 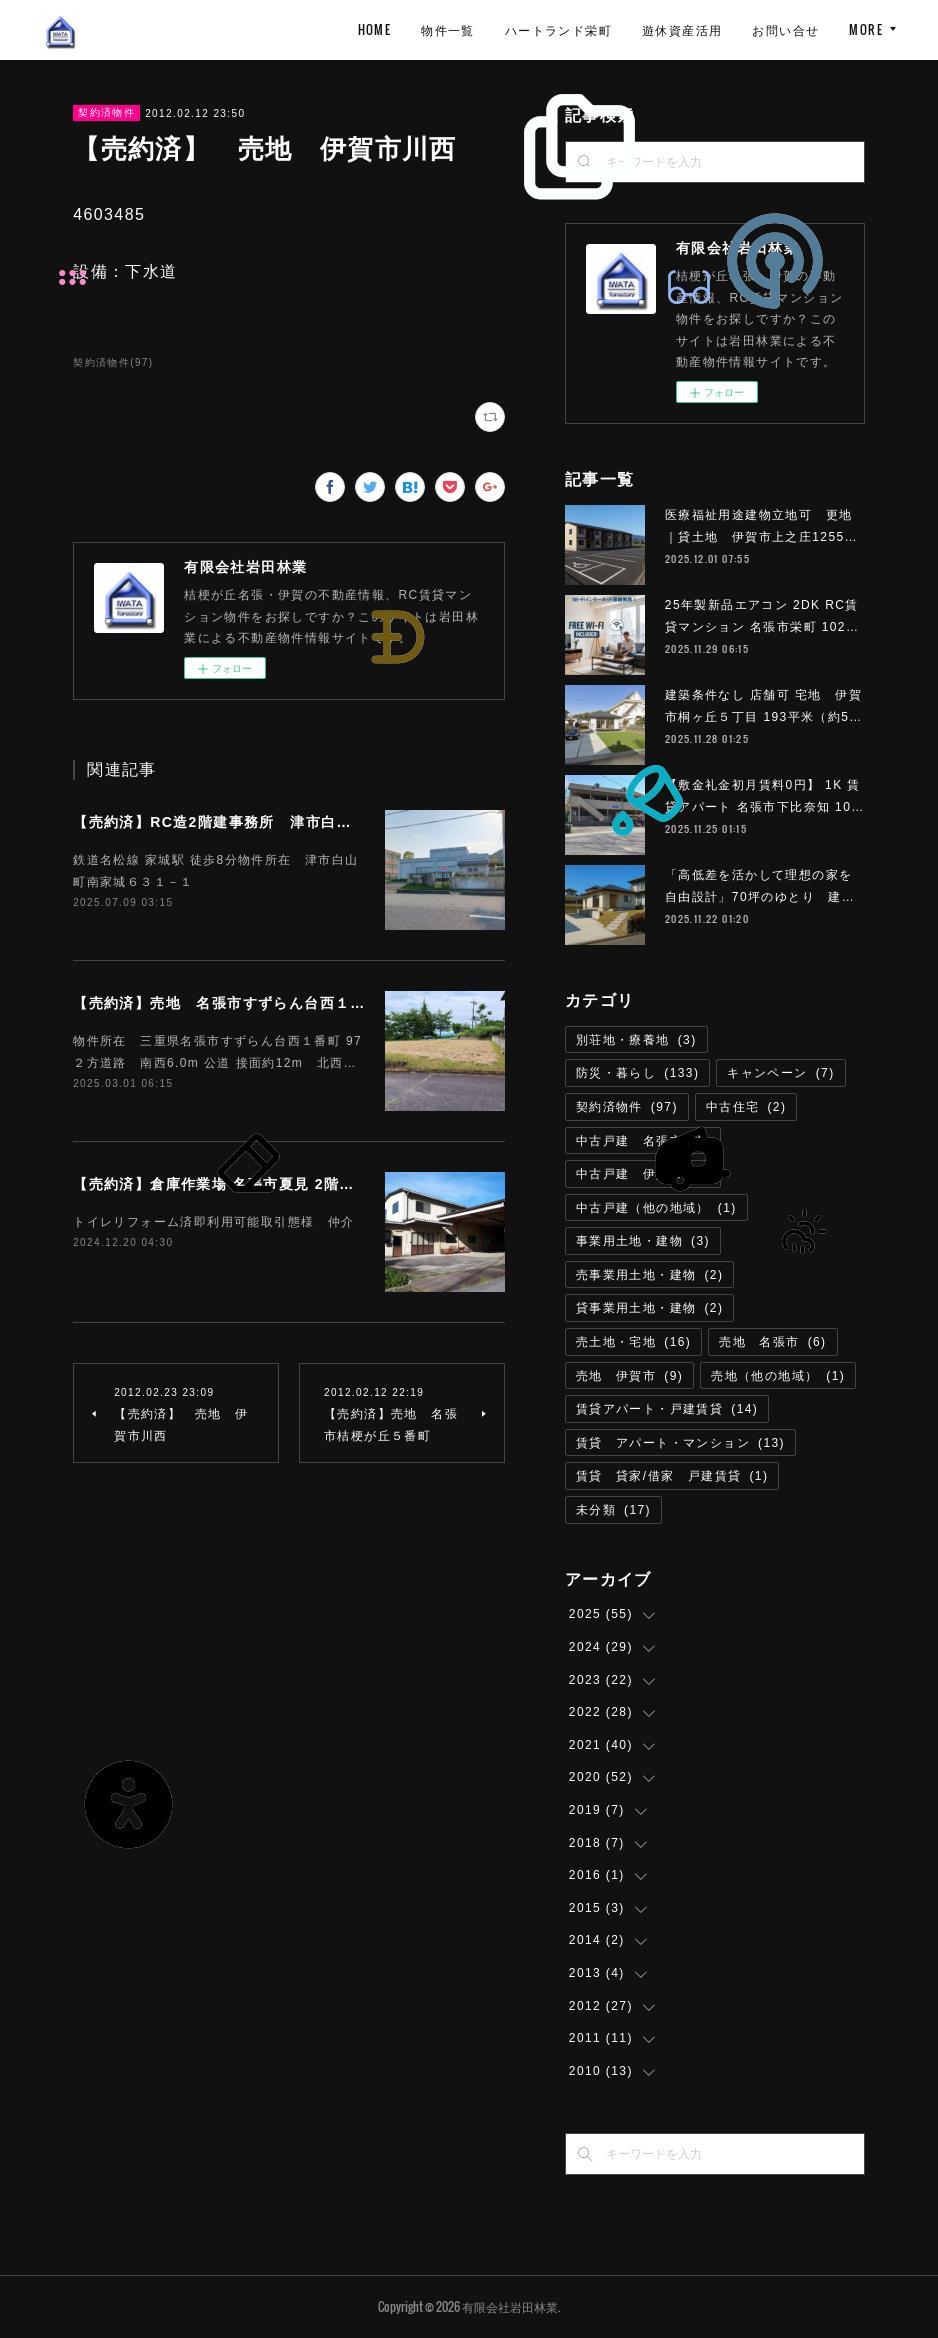 I want to click on access caravan or RV rental options, so click(x=691, y=1159).